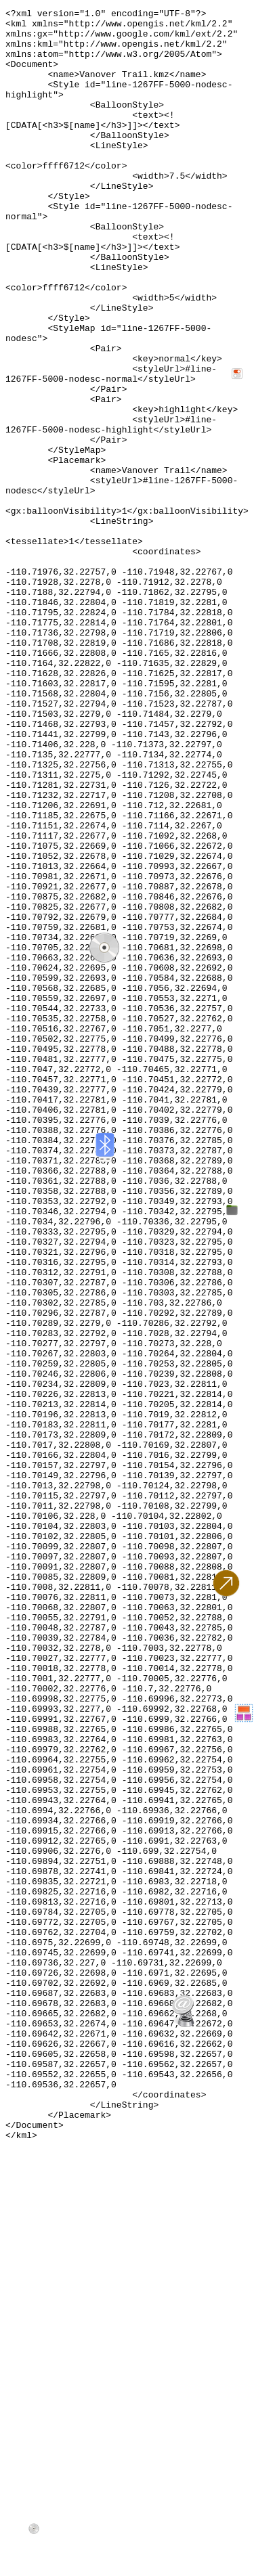 The image size is (254, 2576). I want to click on indicates a DVD-ROM drive or disc, so click(104, 948).